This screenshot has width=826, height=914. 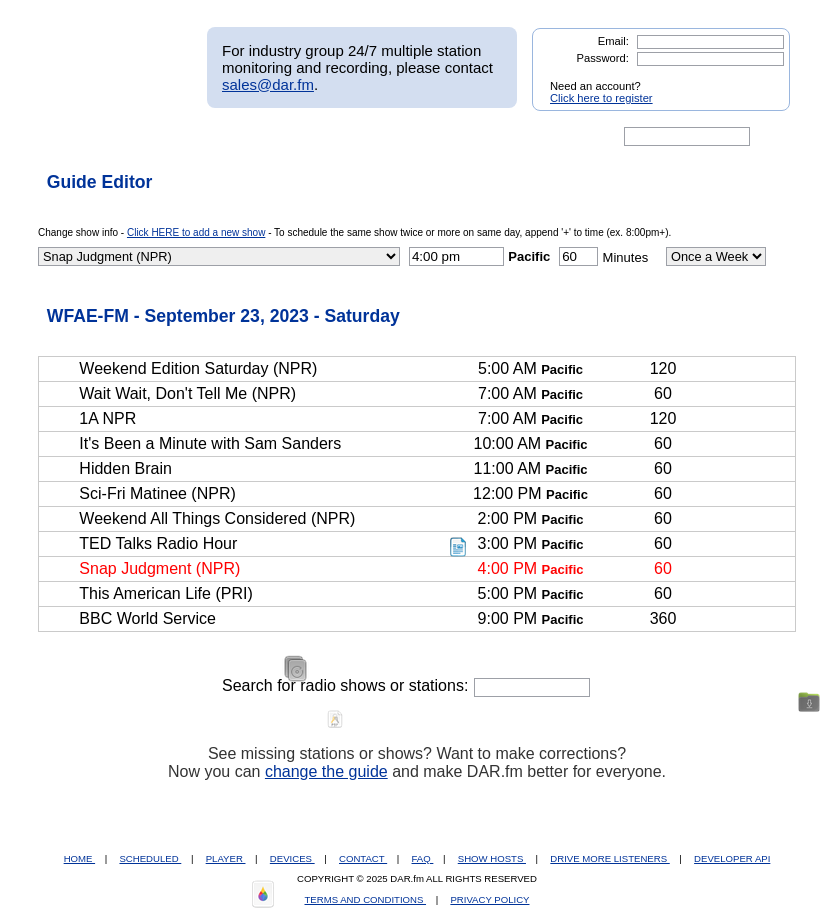 I want to click on an ICC color profile file, so click(x=263, y=894).